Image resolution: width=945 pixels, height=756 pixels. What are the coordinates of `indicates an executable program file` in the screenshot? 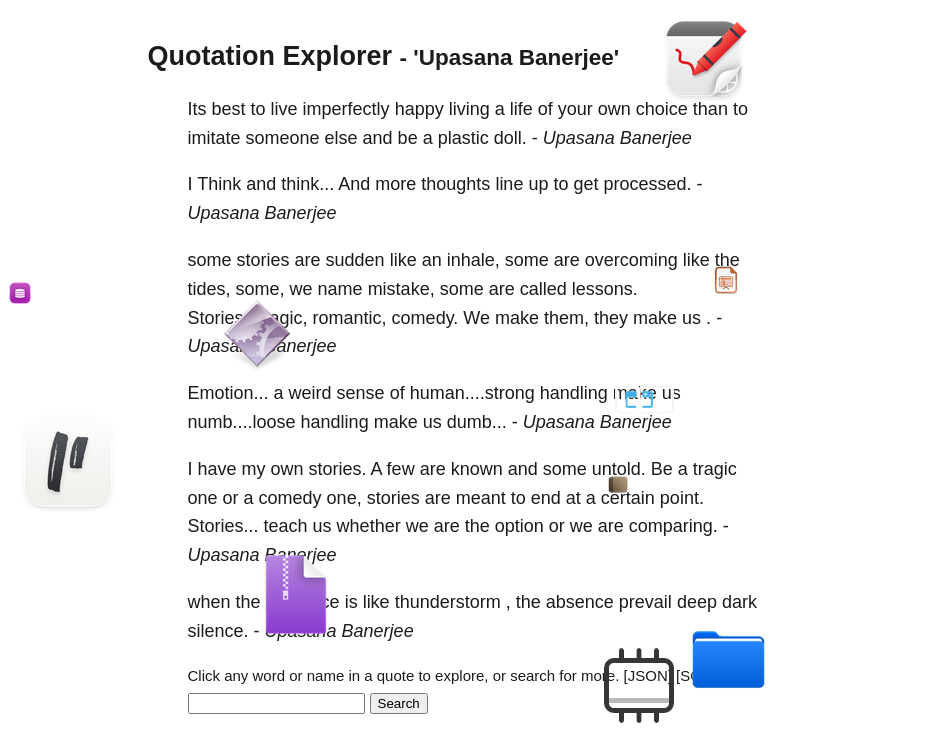 It's located at (258, 335).